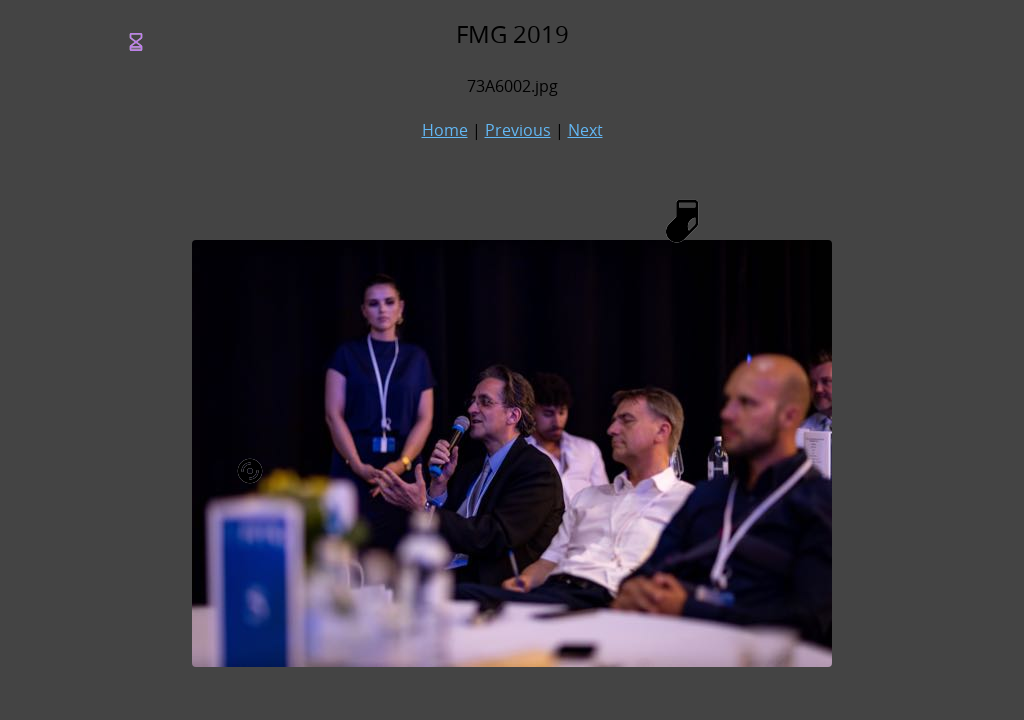 This screenshot has height=720, width=1024. I want to click on play music or audio content, so click(250, 471).